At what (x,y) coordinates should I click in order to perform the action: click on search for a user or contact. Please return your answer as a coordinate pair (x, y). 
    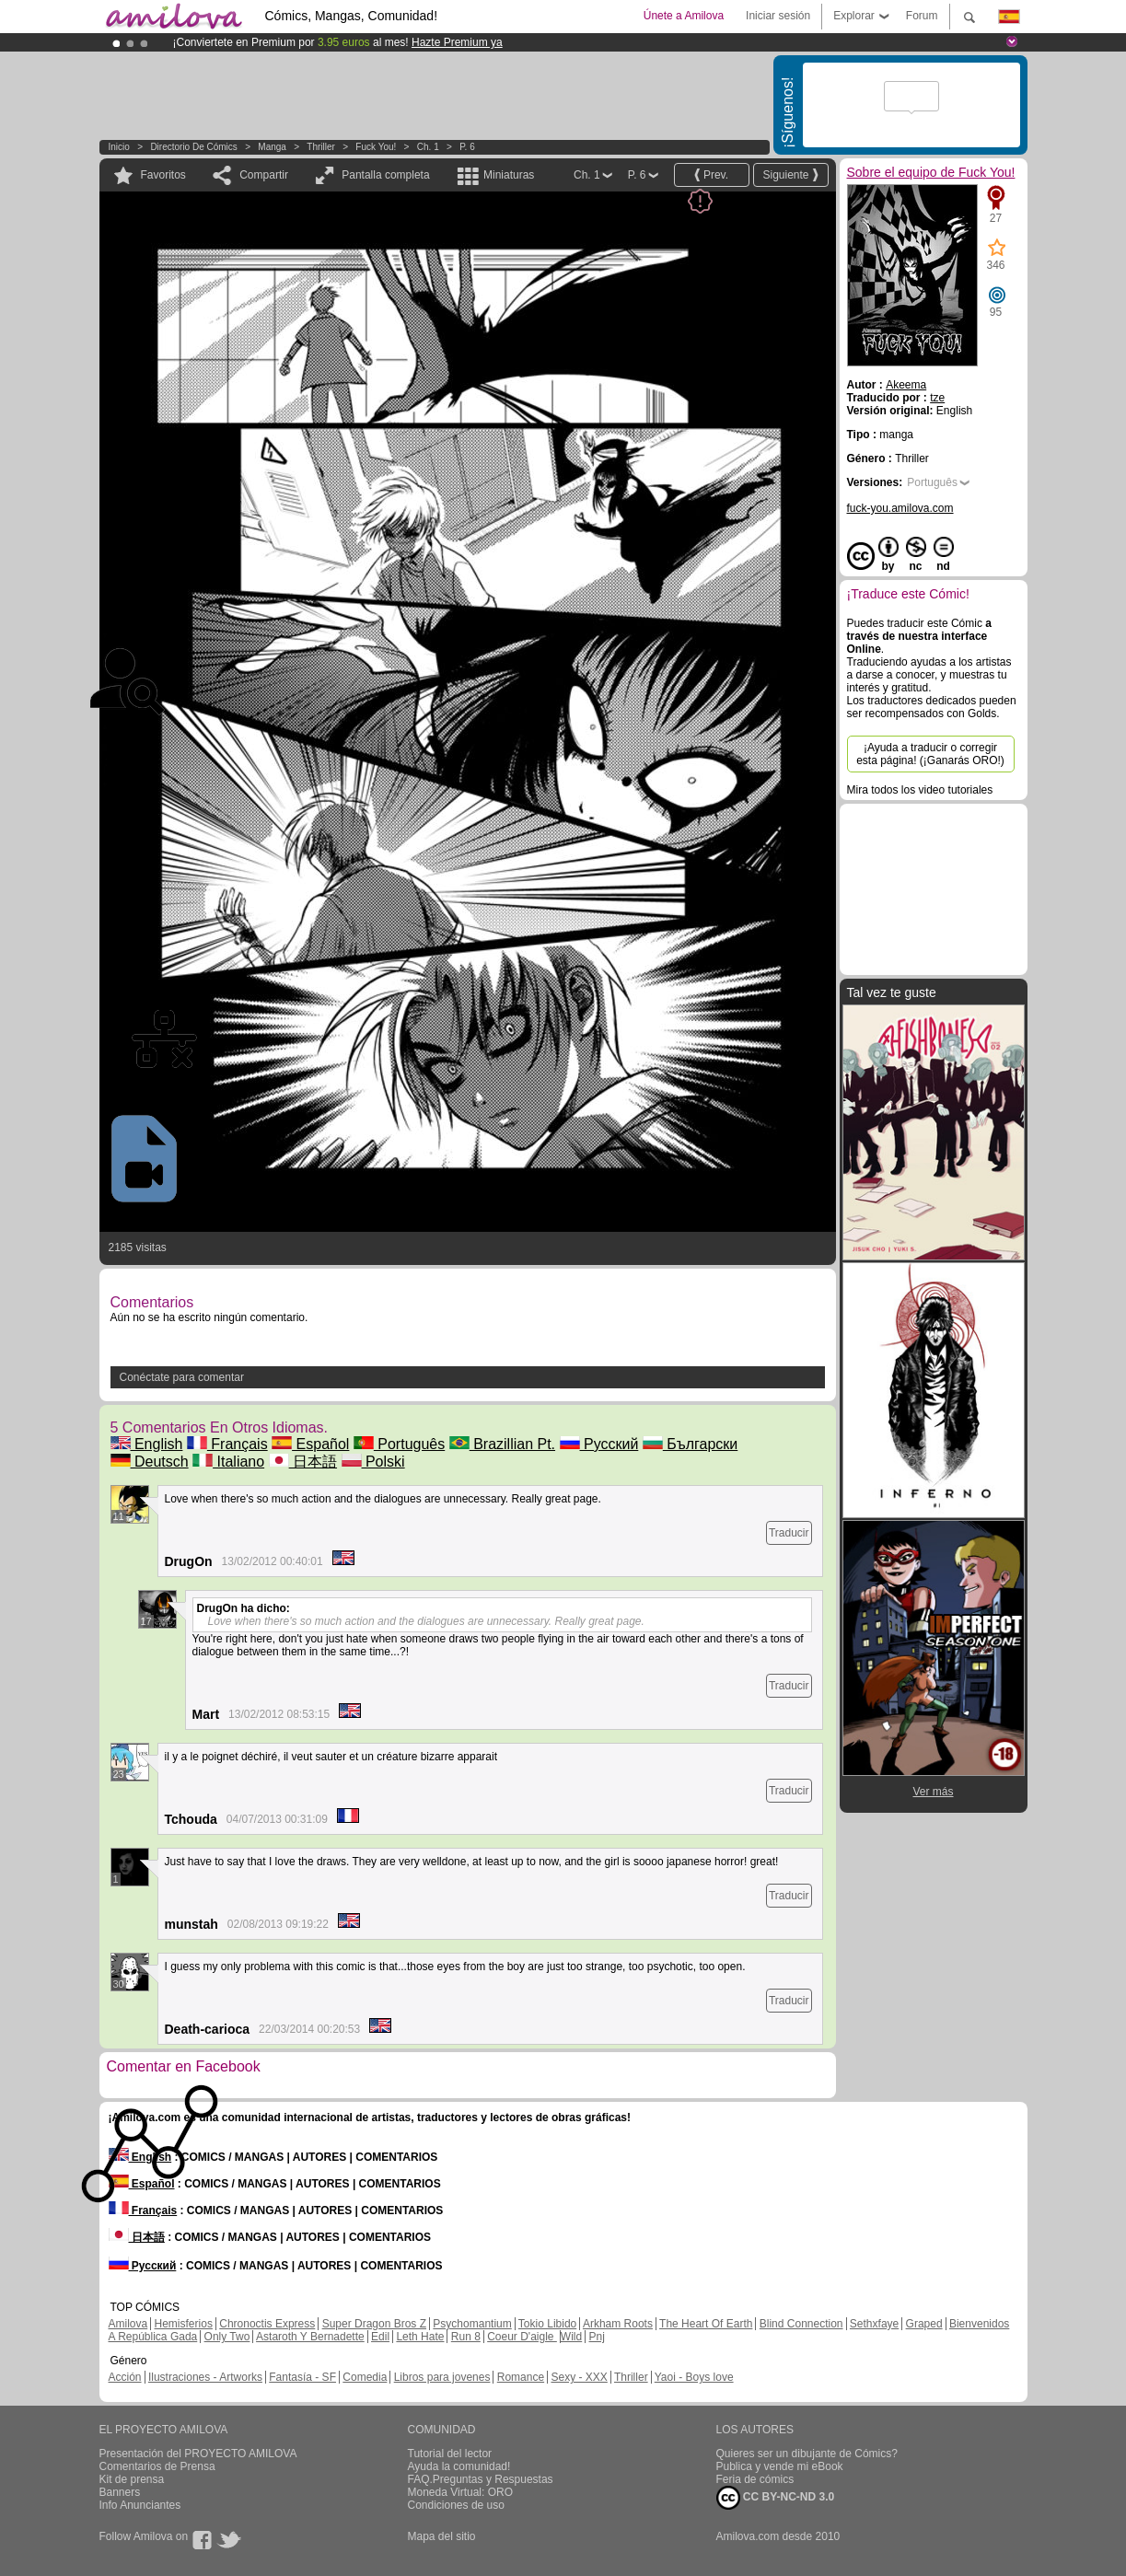
    Looking at the image, I should click on (127, 678).